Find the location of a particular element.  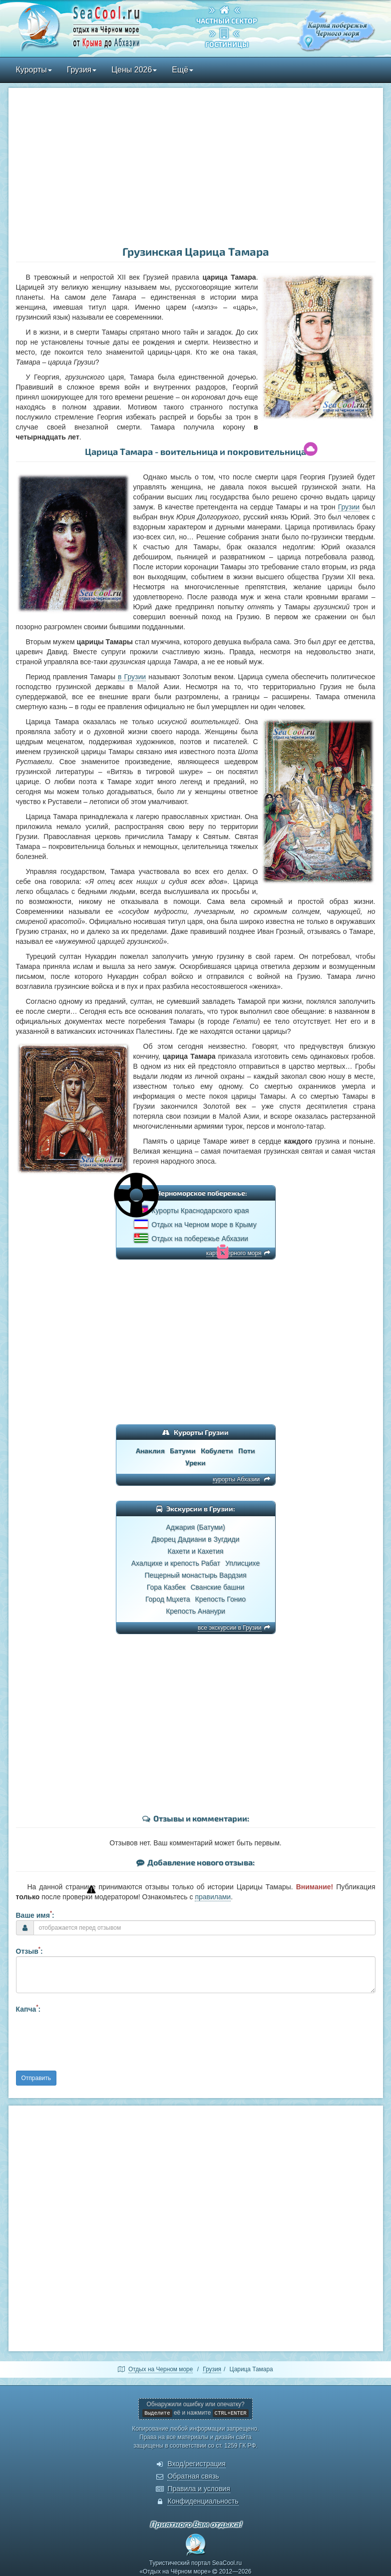

indicates a warning or caution state is located at coordinates (91, 1889).